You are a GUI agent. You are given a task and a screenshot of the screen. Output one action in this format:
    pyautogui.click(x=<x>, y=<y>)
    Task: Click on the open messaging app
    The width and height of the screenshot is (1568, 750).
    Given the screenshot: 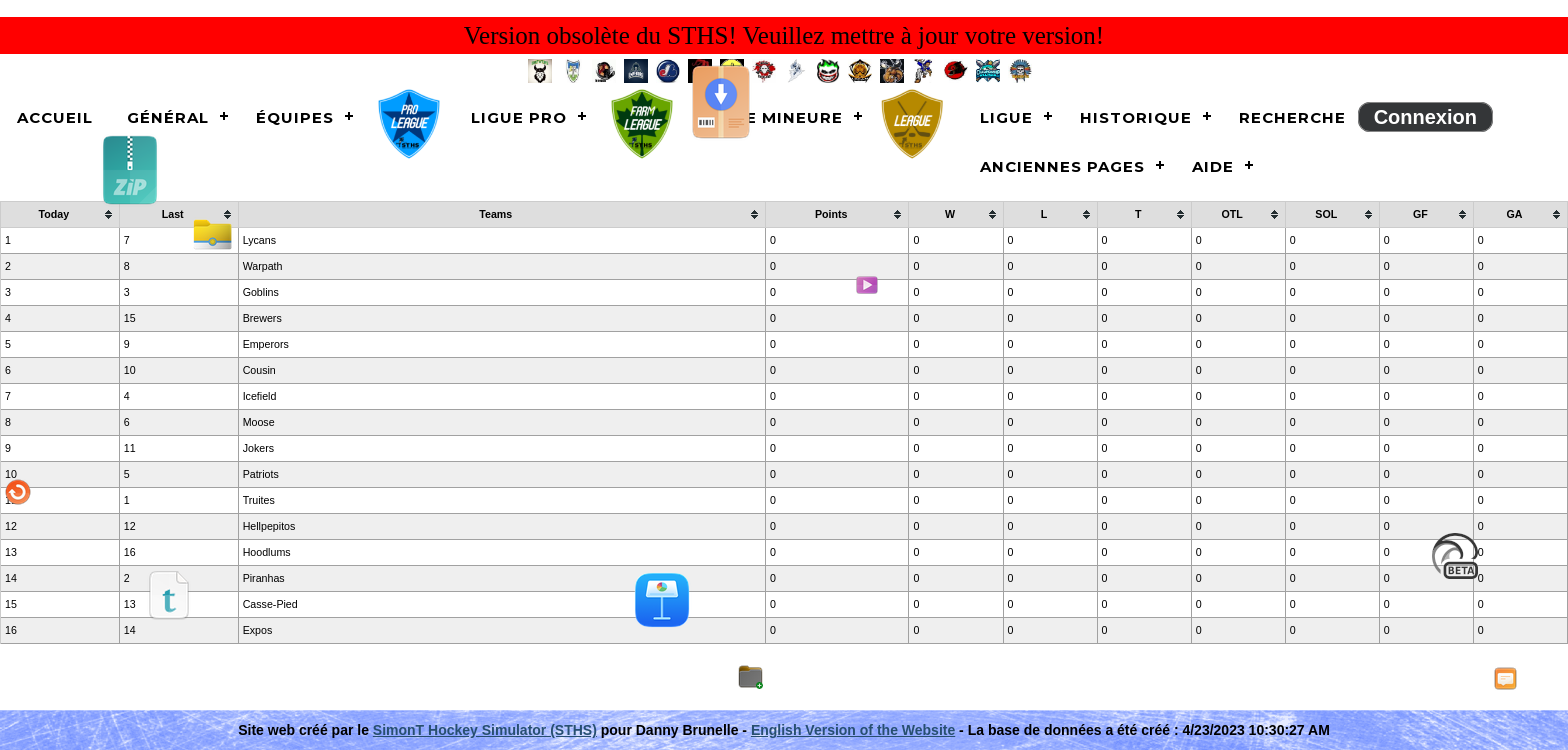 What is the action you would take?
    pyautogui.click(x=1505, y=678)
    